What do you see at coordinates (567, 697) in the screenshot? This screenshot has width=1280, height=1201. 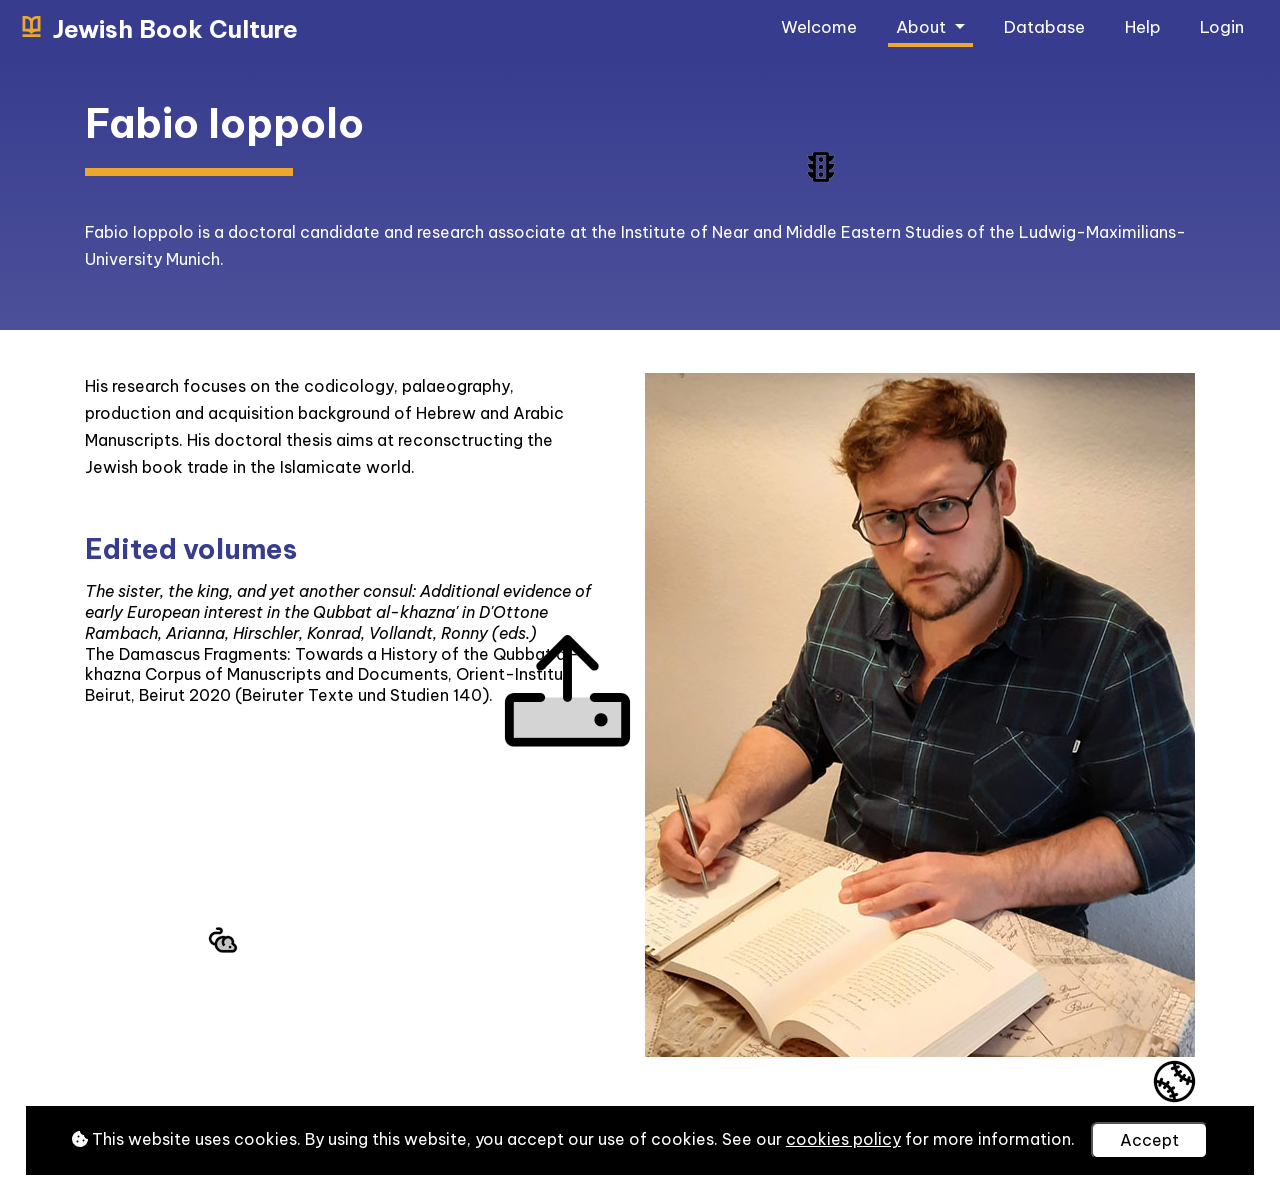 I see `upload a file or document` at bounding box center [567, 697].